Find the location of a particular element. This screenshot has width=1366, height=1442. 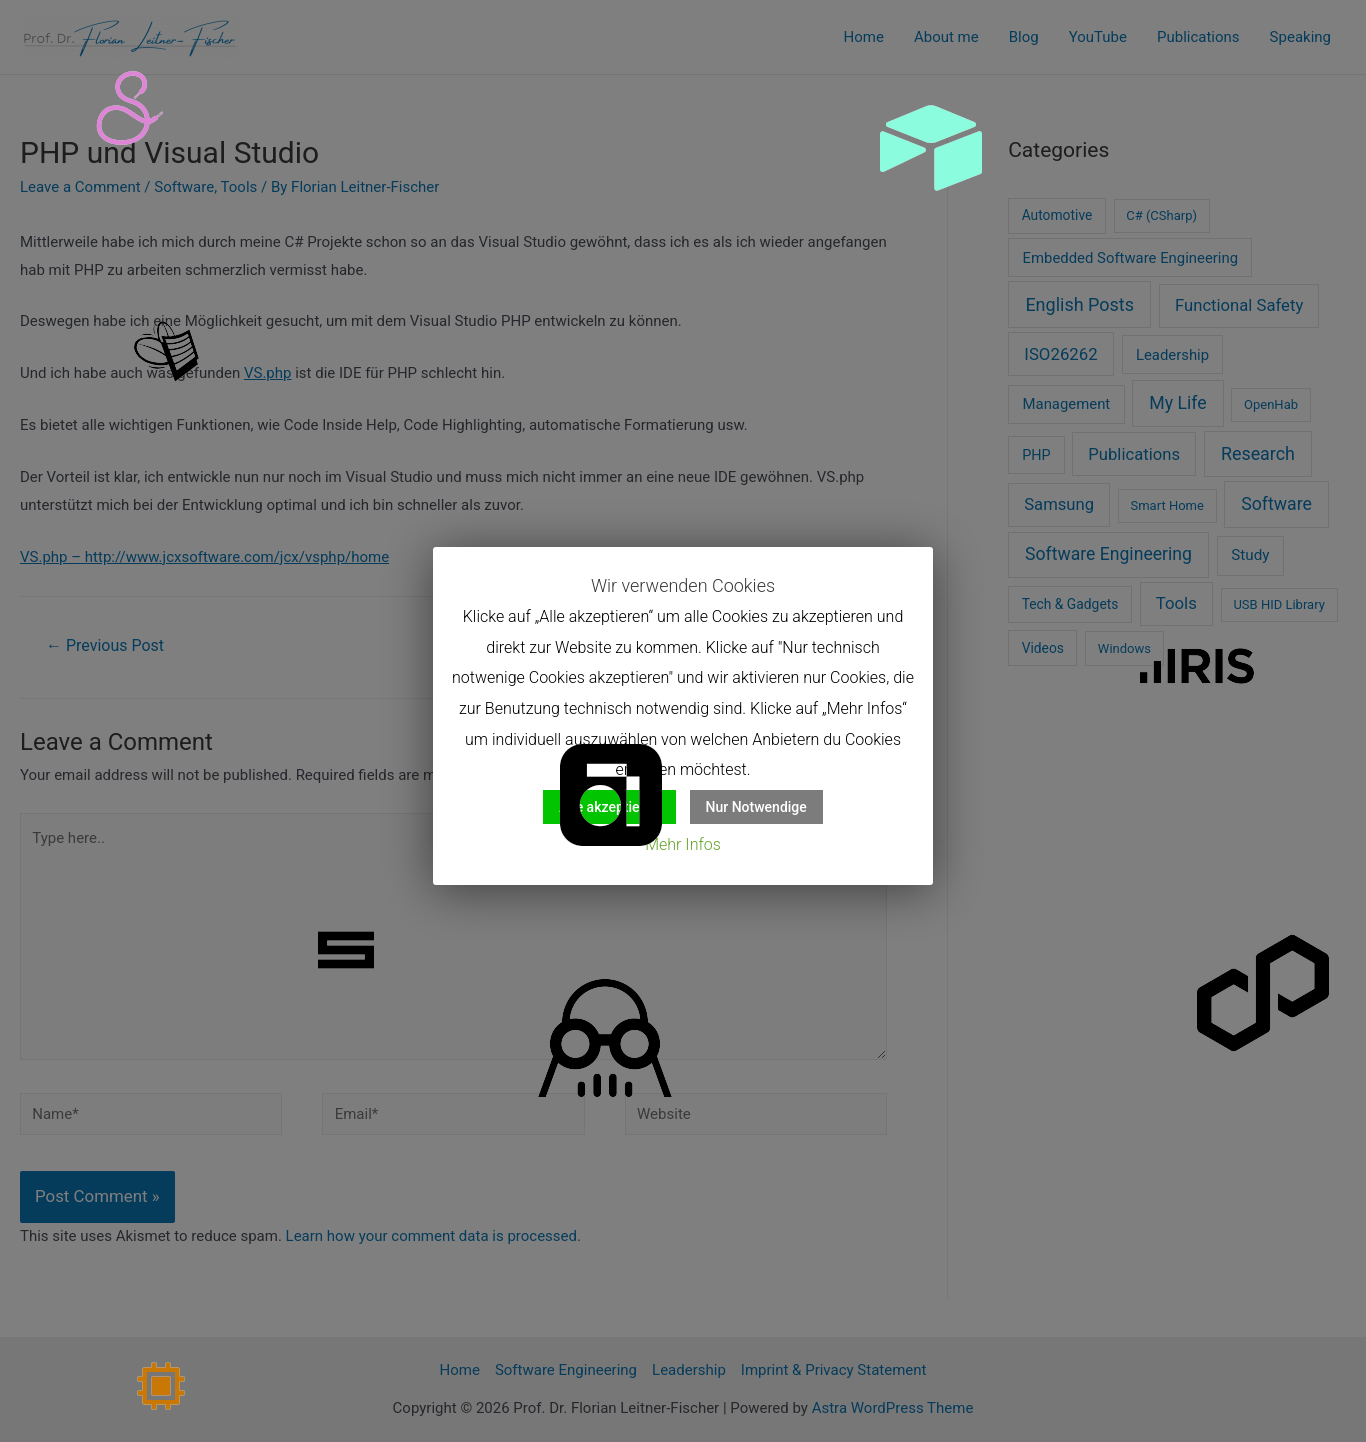

open Airtable app is located at coordinates (931, 148).